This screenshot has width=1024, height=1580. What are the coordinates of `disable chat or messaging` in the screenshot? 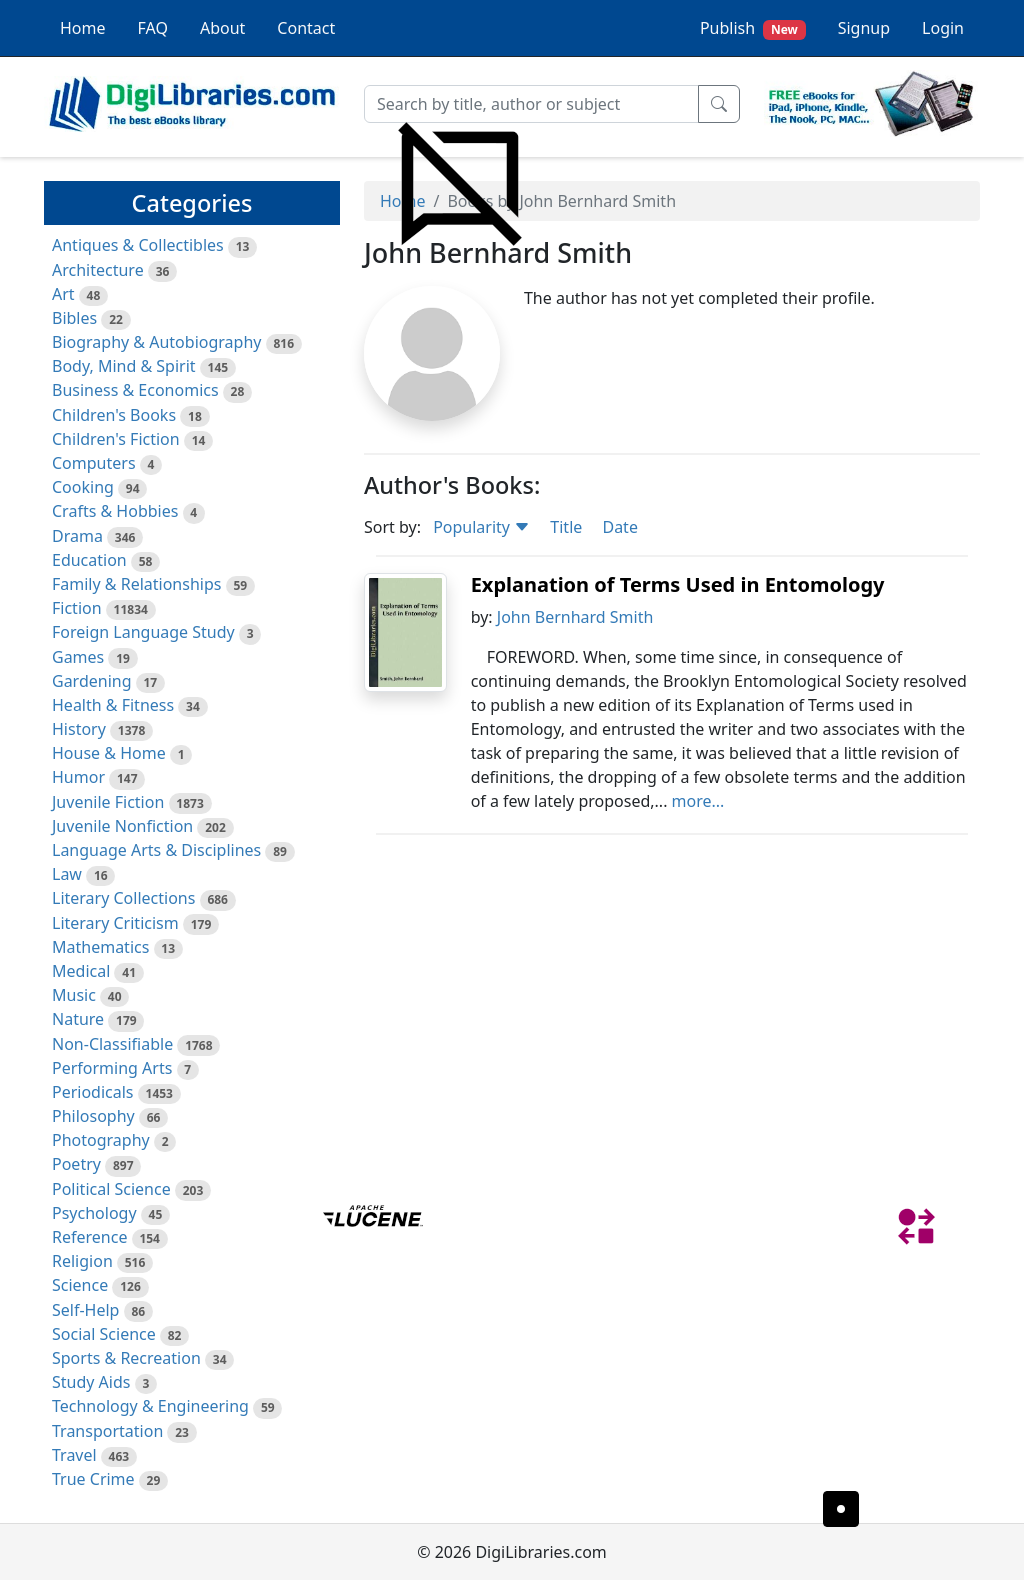 It's located at (460, 184).